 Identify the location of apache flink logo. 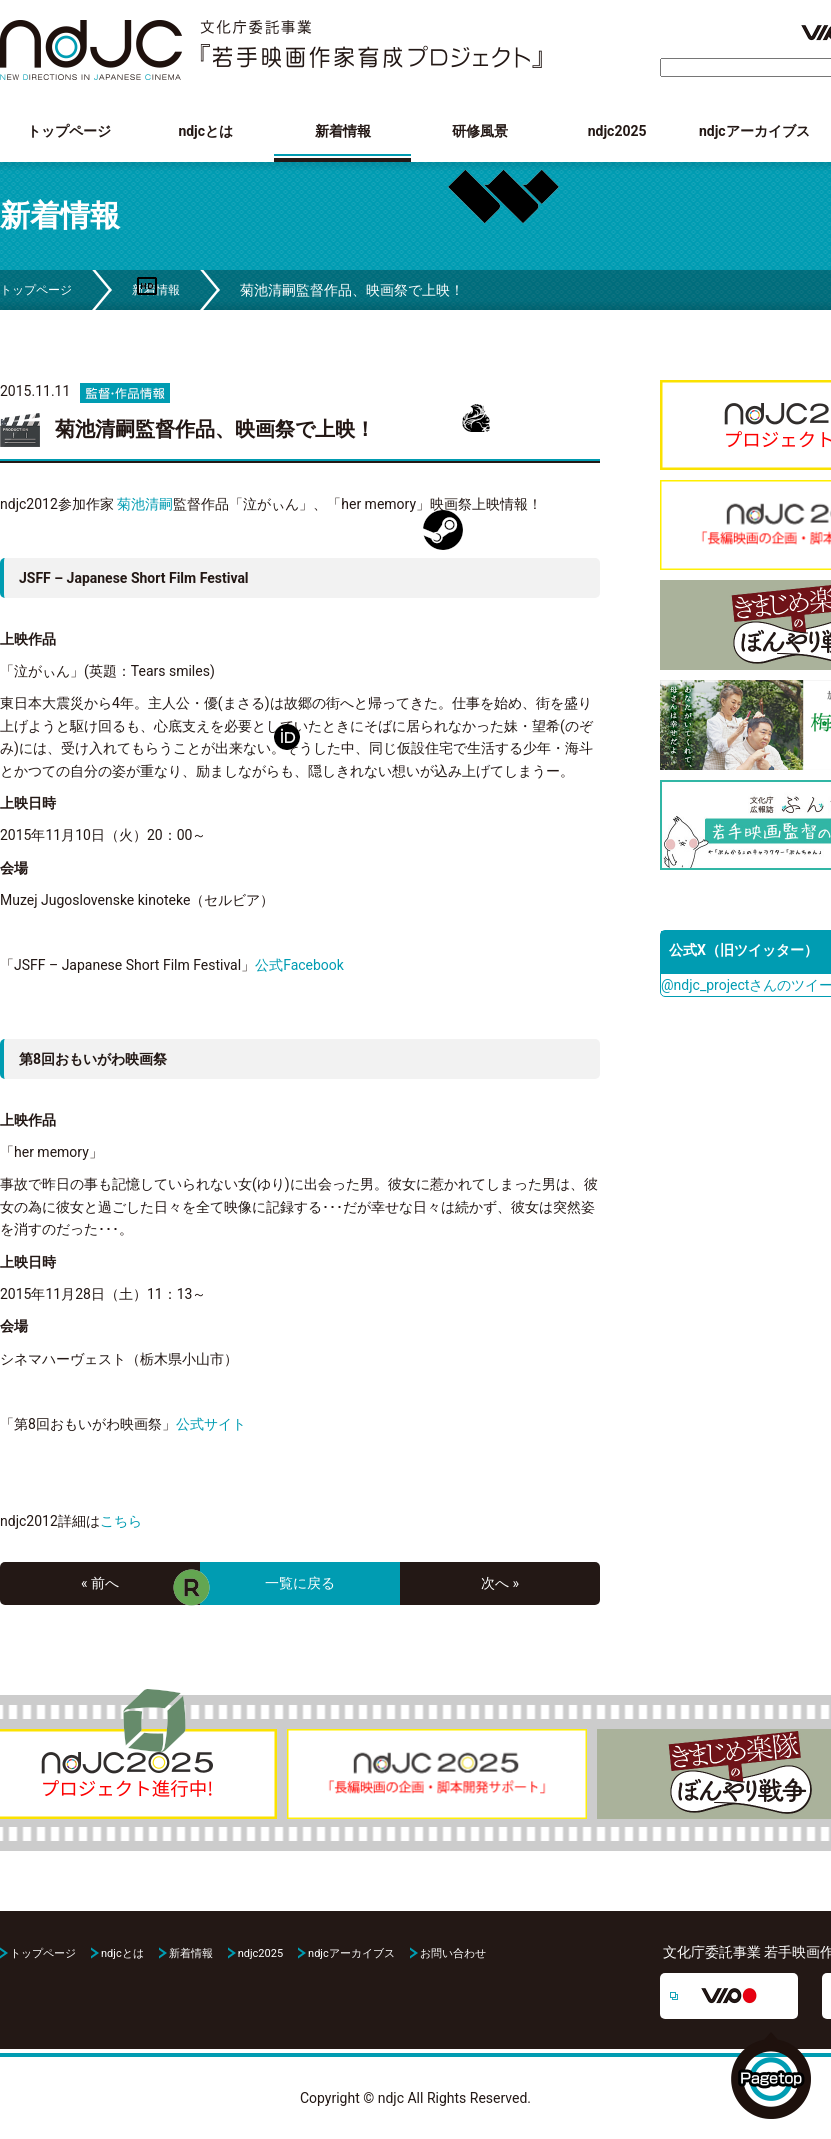
(476, 418).